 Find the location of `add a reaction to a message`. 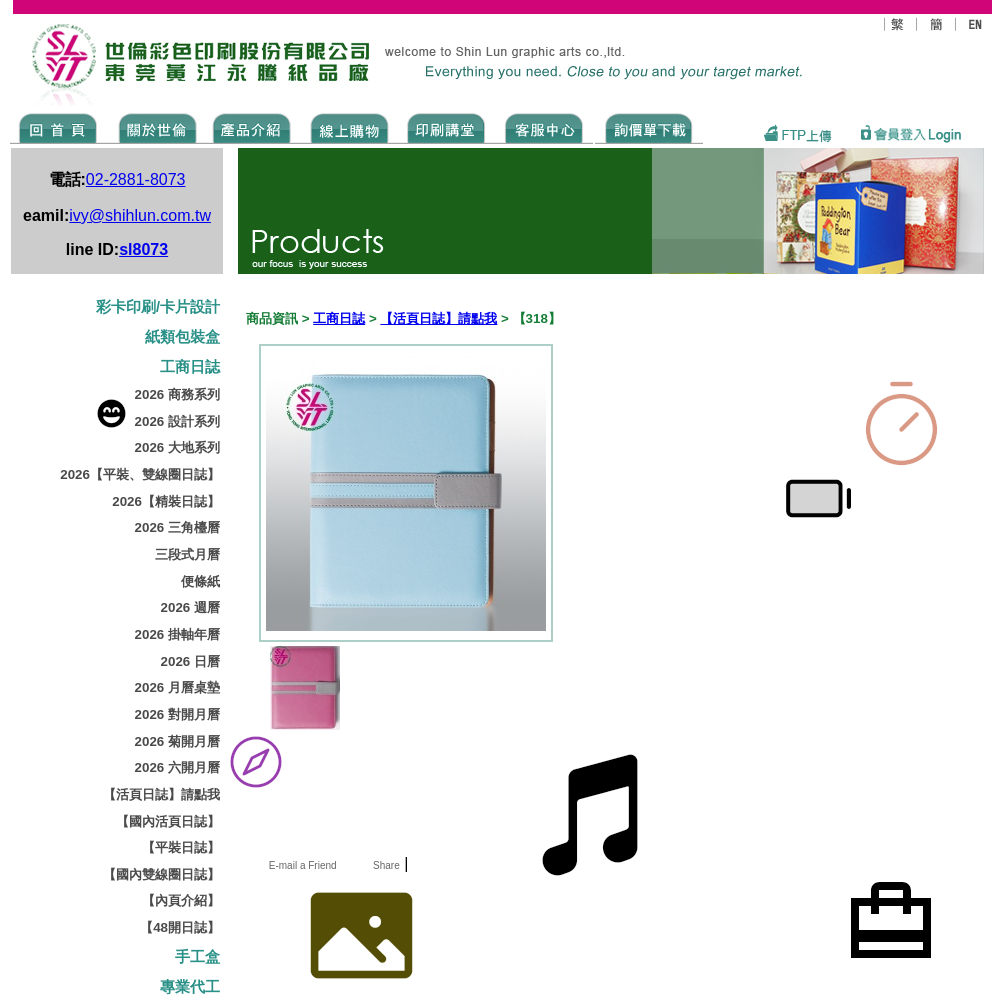

add a reaction to a message is located at coordinates (111, 413).